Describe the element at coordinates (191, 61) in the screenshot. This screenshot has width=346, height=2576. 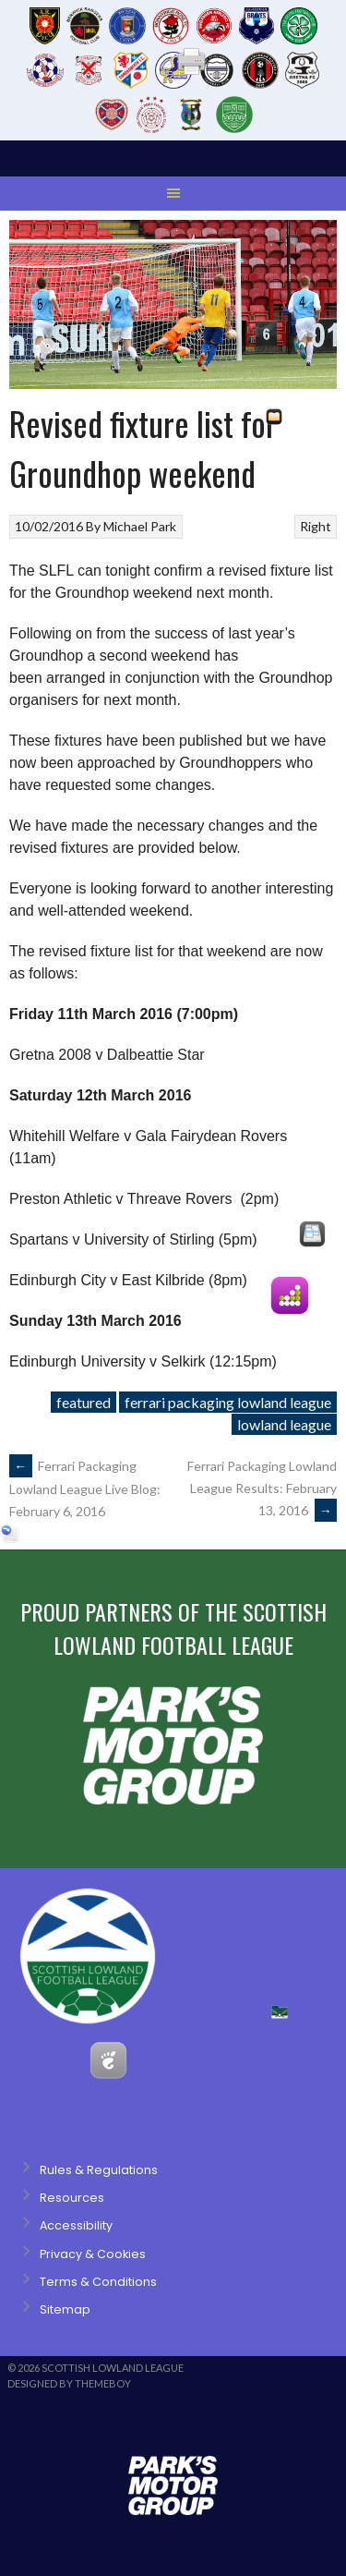
I see `print the current document` at that location.